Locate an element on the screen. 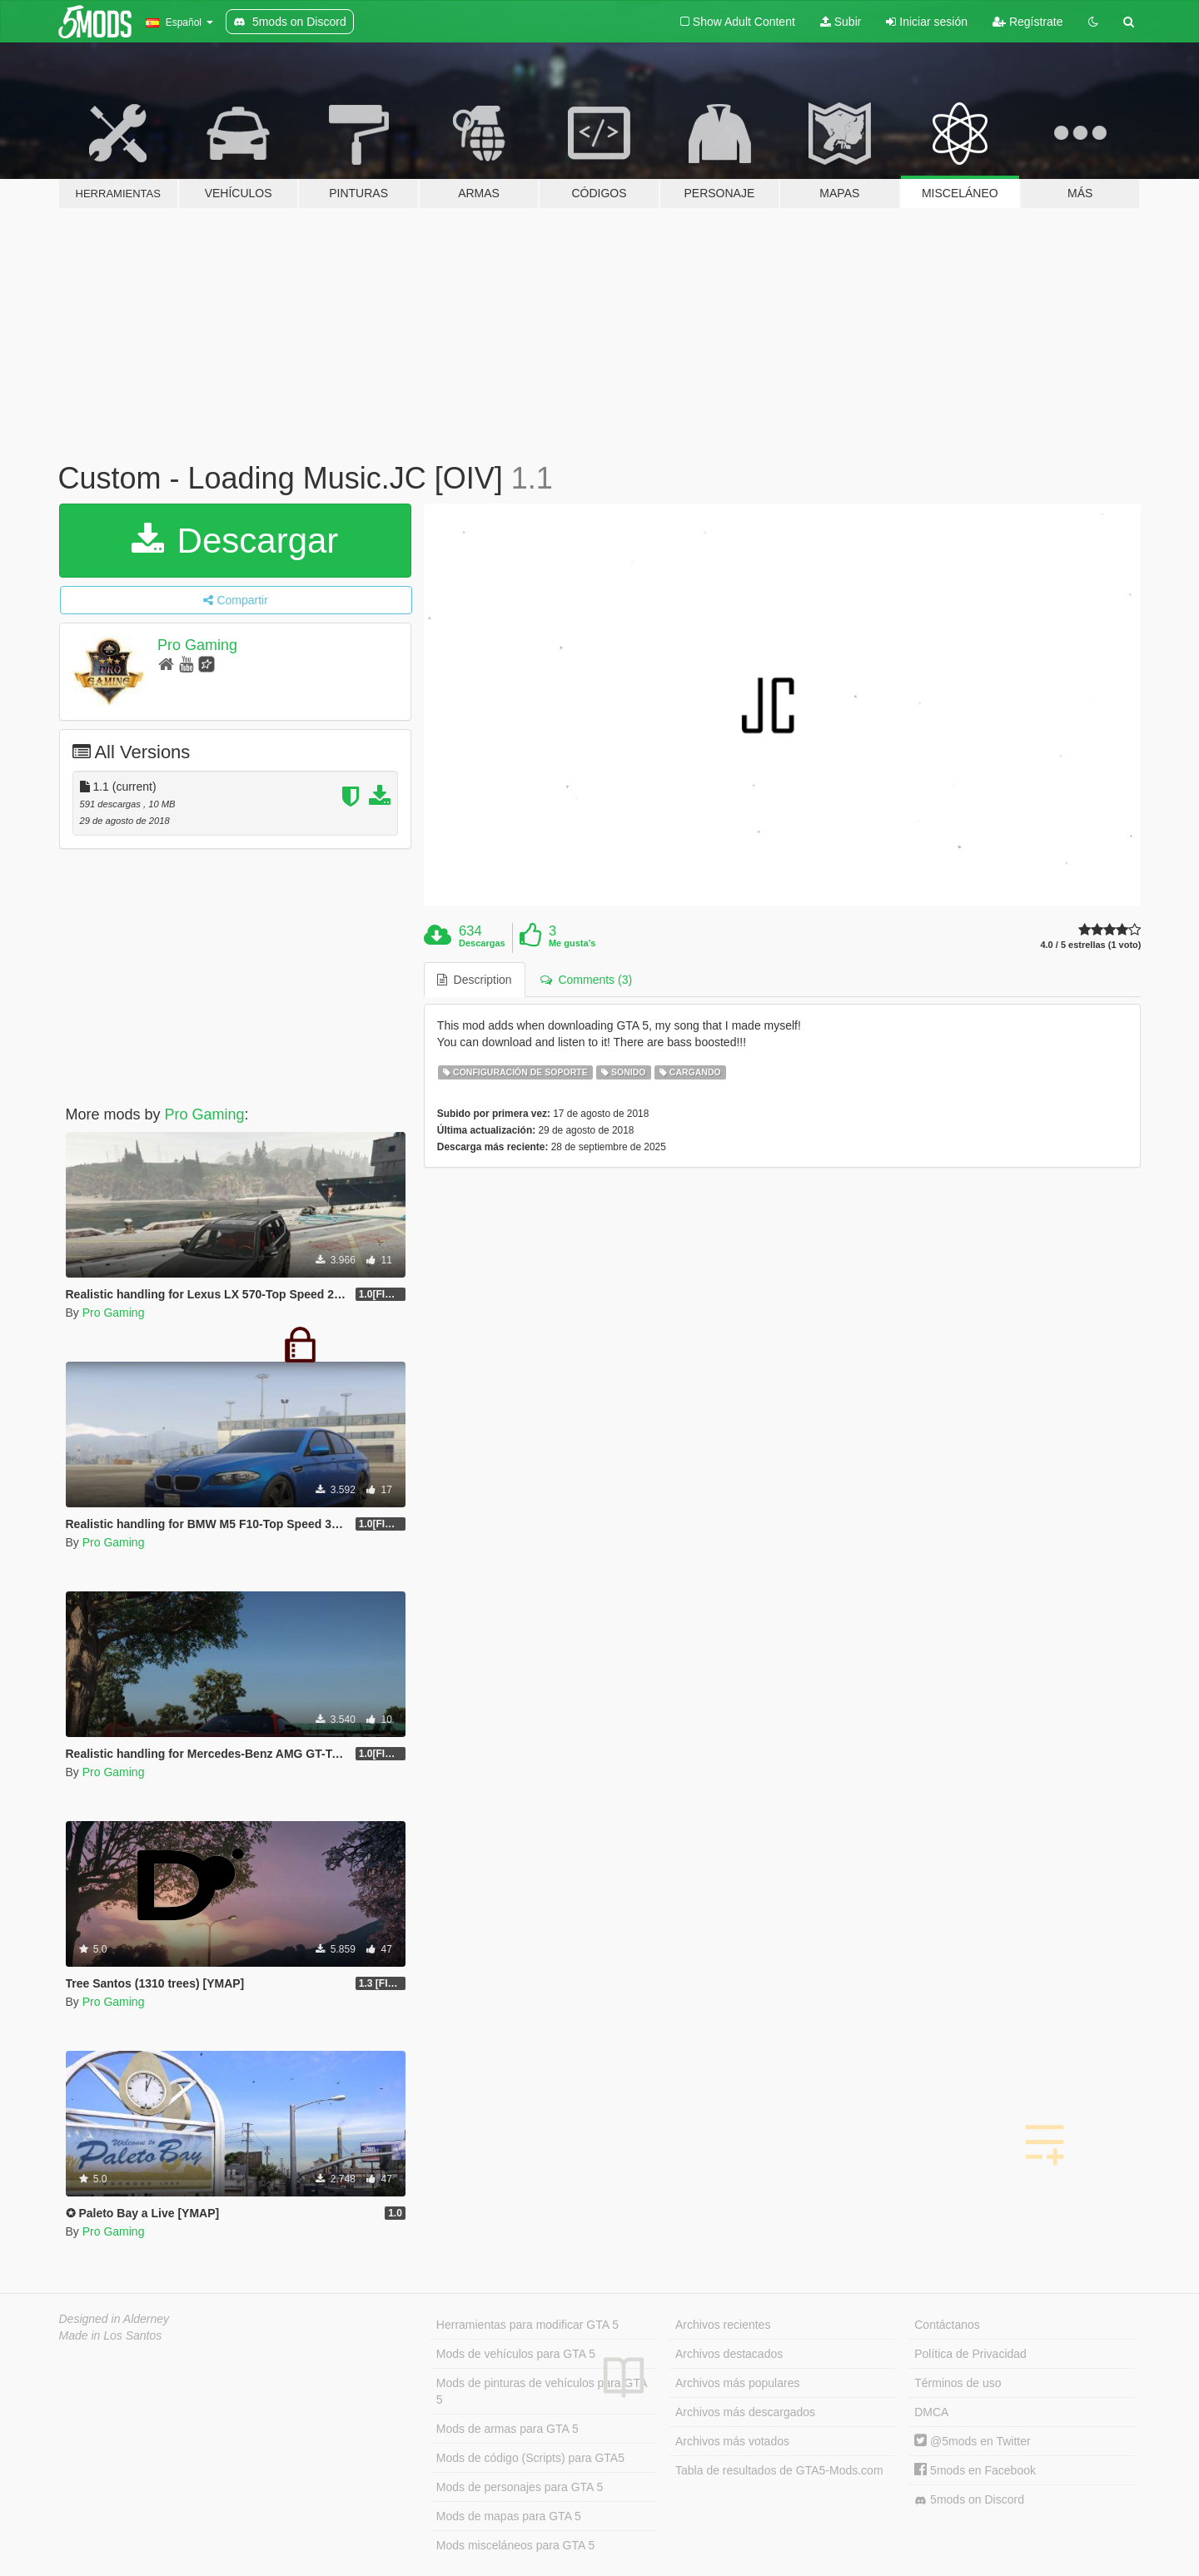 This screenshot has height=2576, width=1199. add a new menu item is located at coordinates (1044, 2142).